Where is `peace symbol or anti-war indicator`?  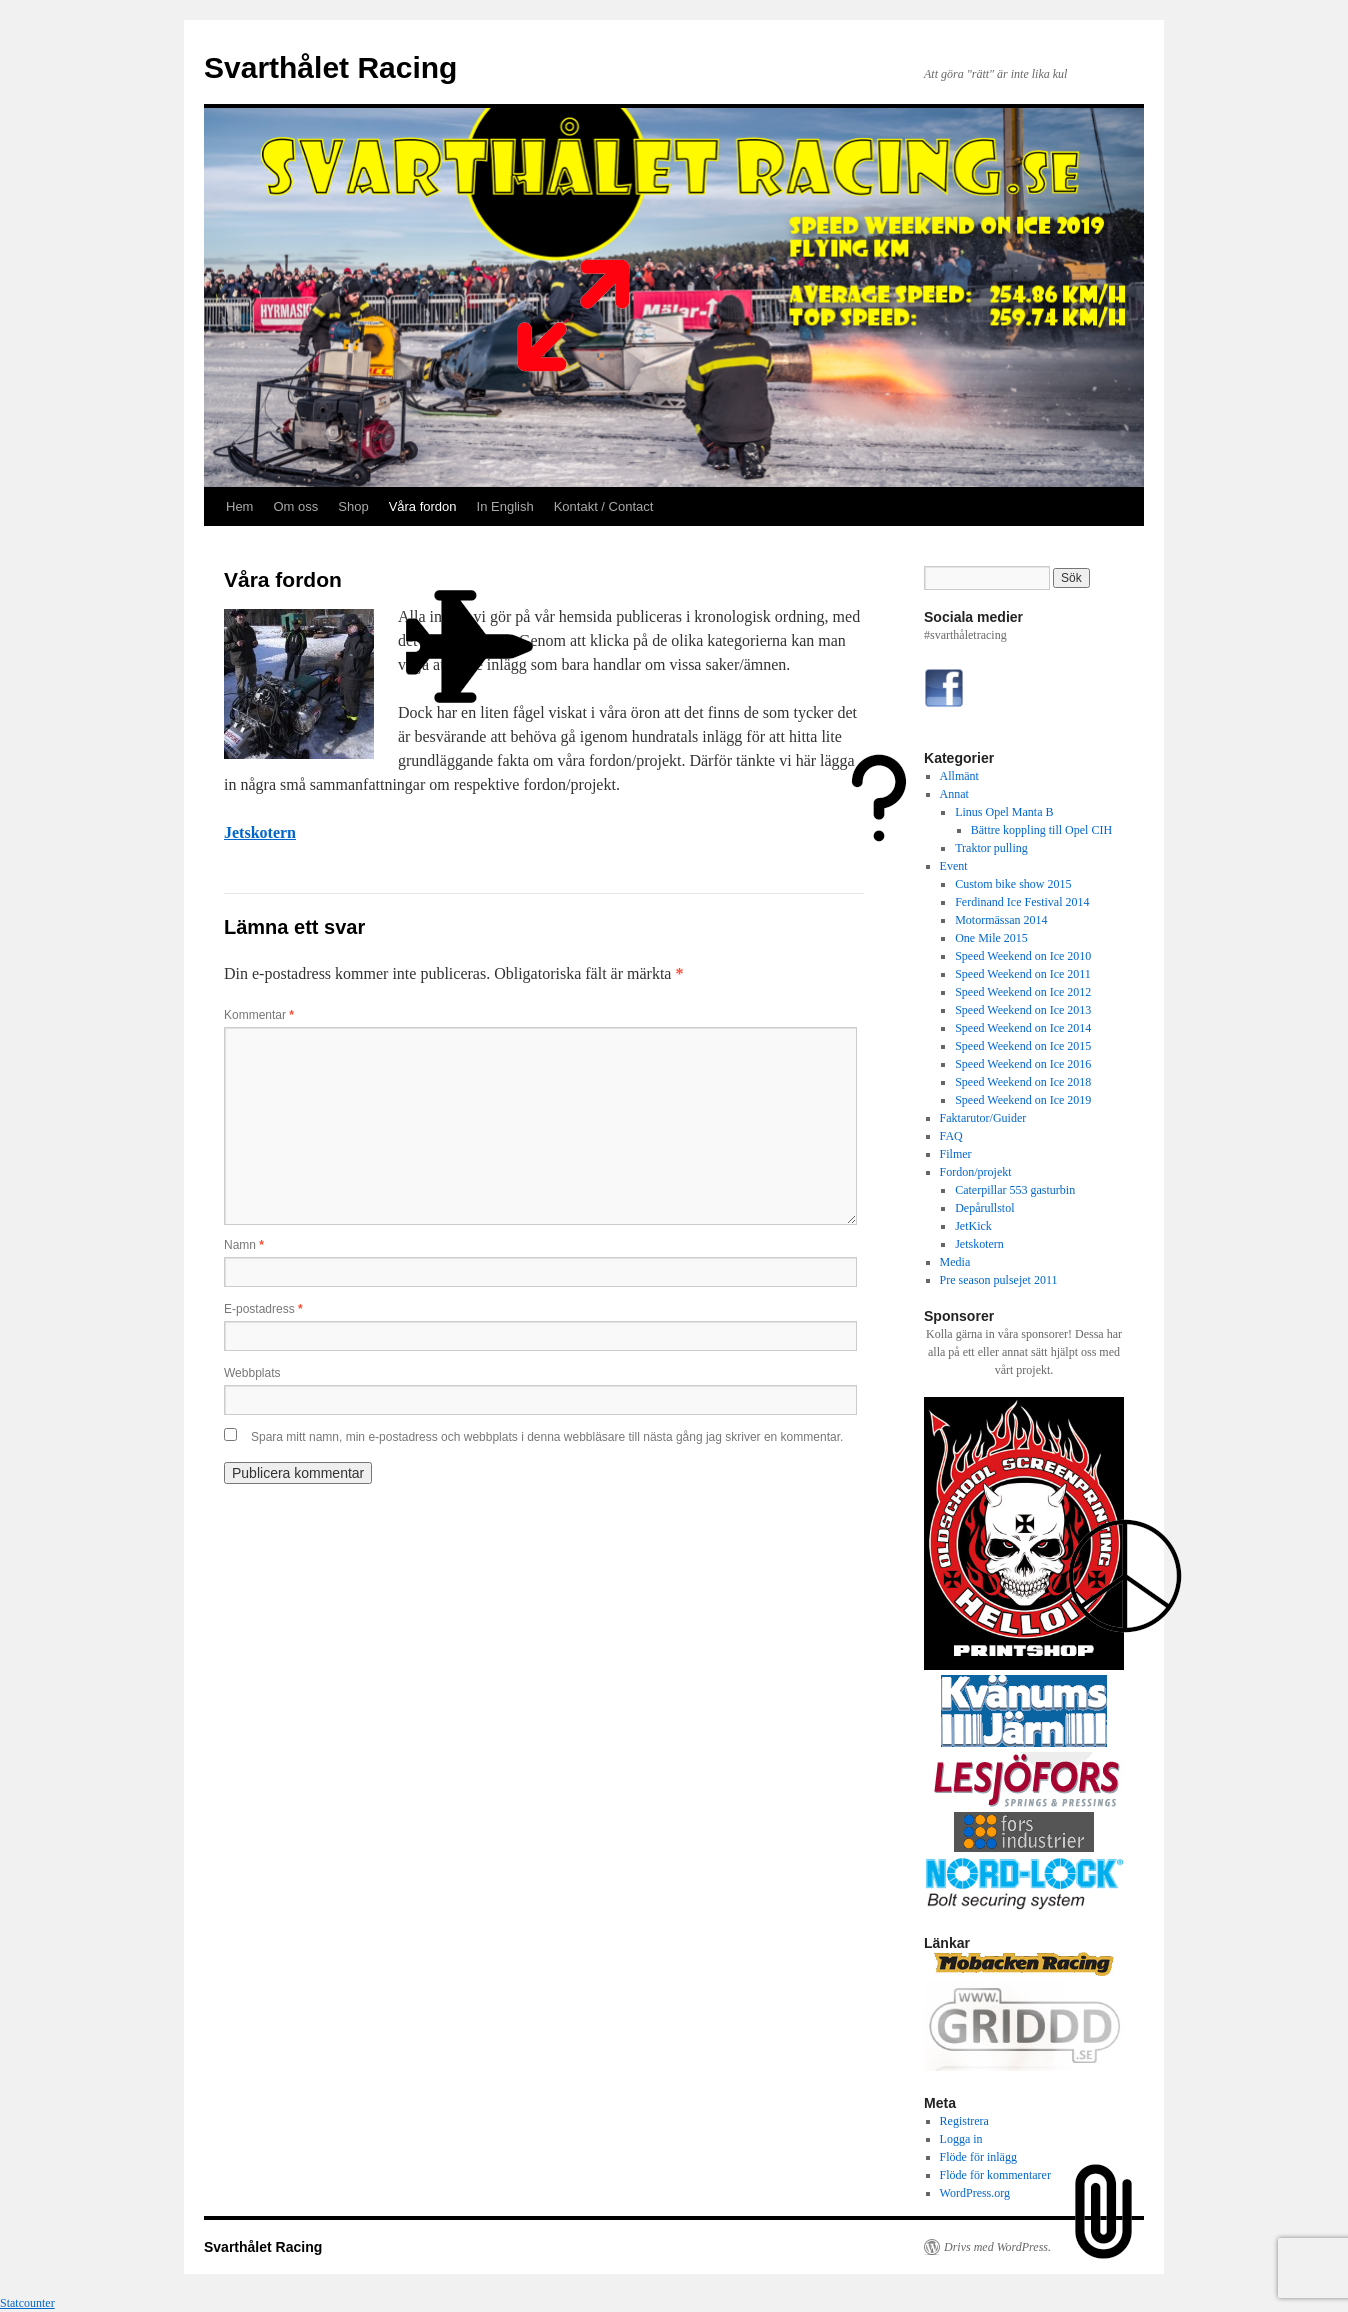 peace symbol or anti-war indicator is located at coordinates (1125, 1576).